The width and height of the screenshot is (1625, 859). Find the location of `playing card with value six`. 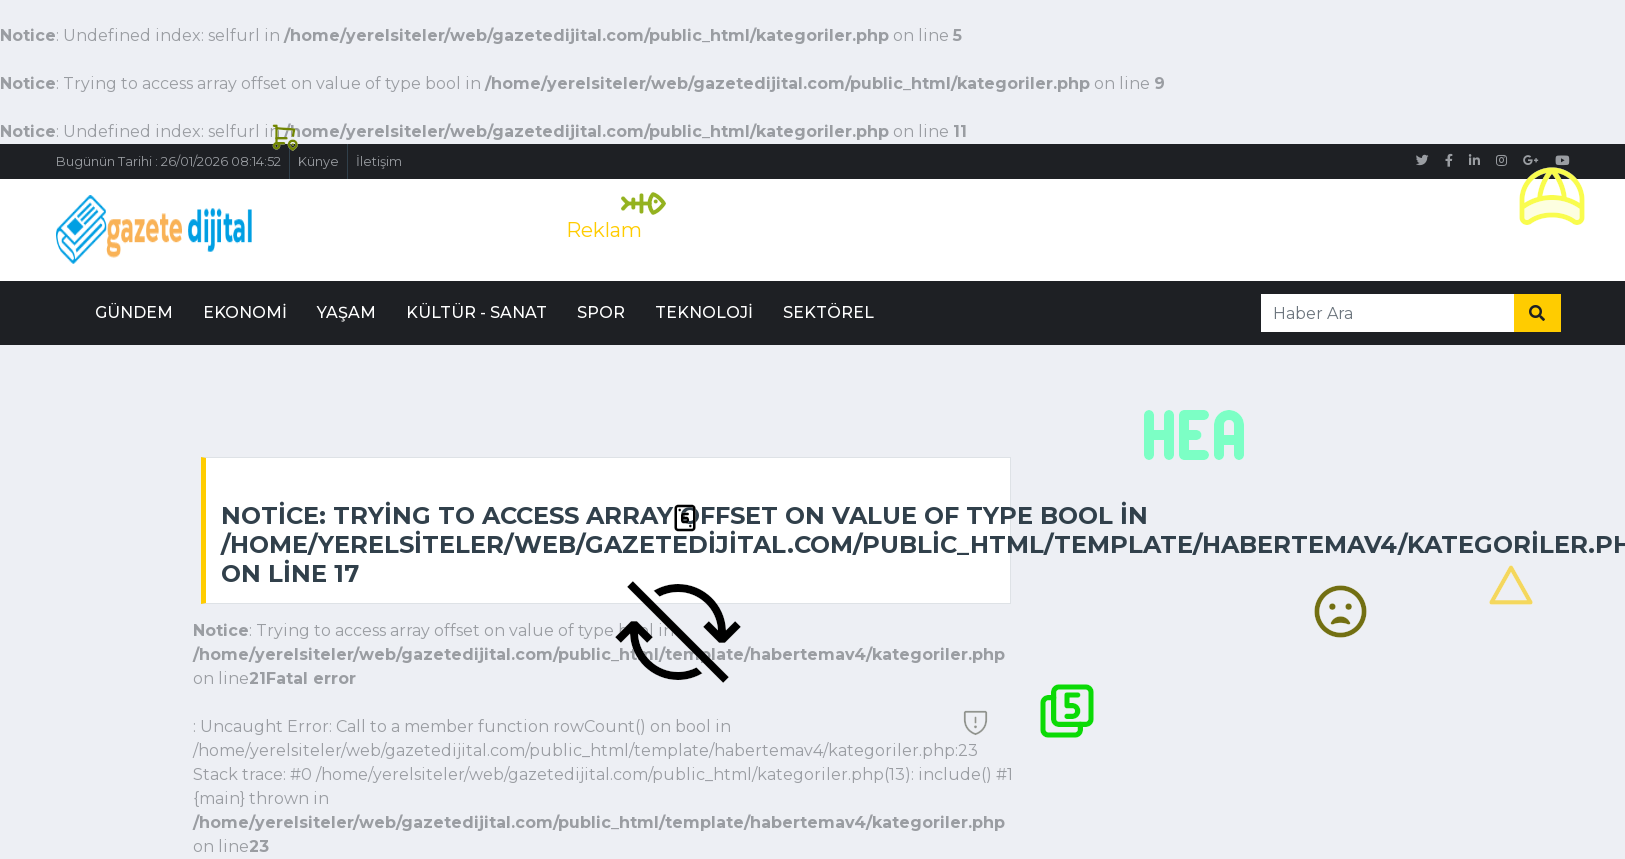

playing card with value six is located at coordinates (685, 518).